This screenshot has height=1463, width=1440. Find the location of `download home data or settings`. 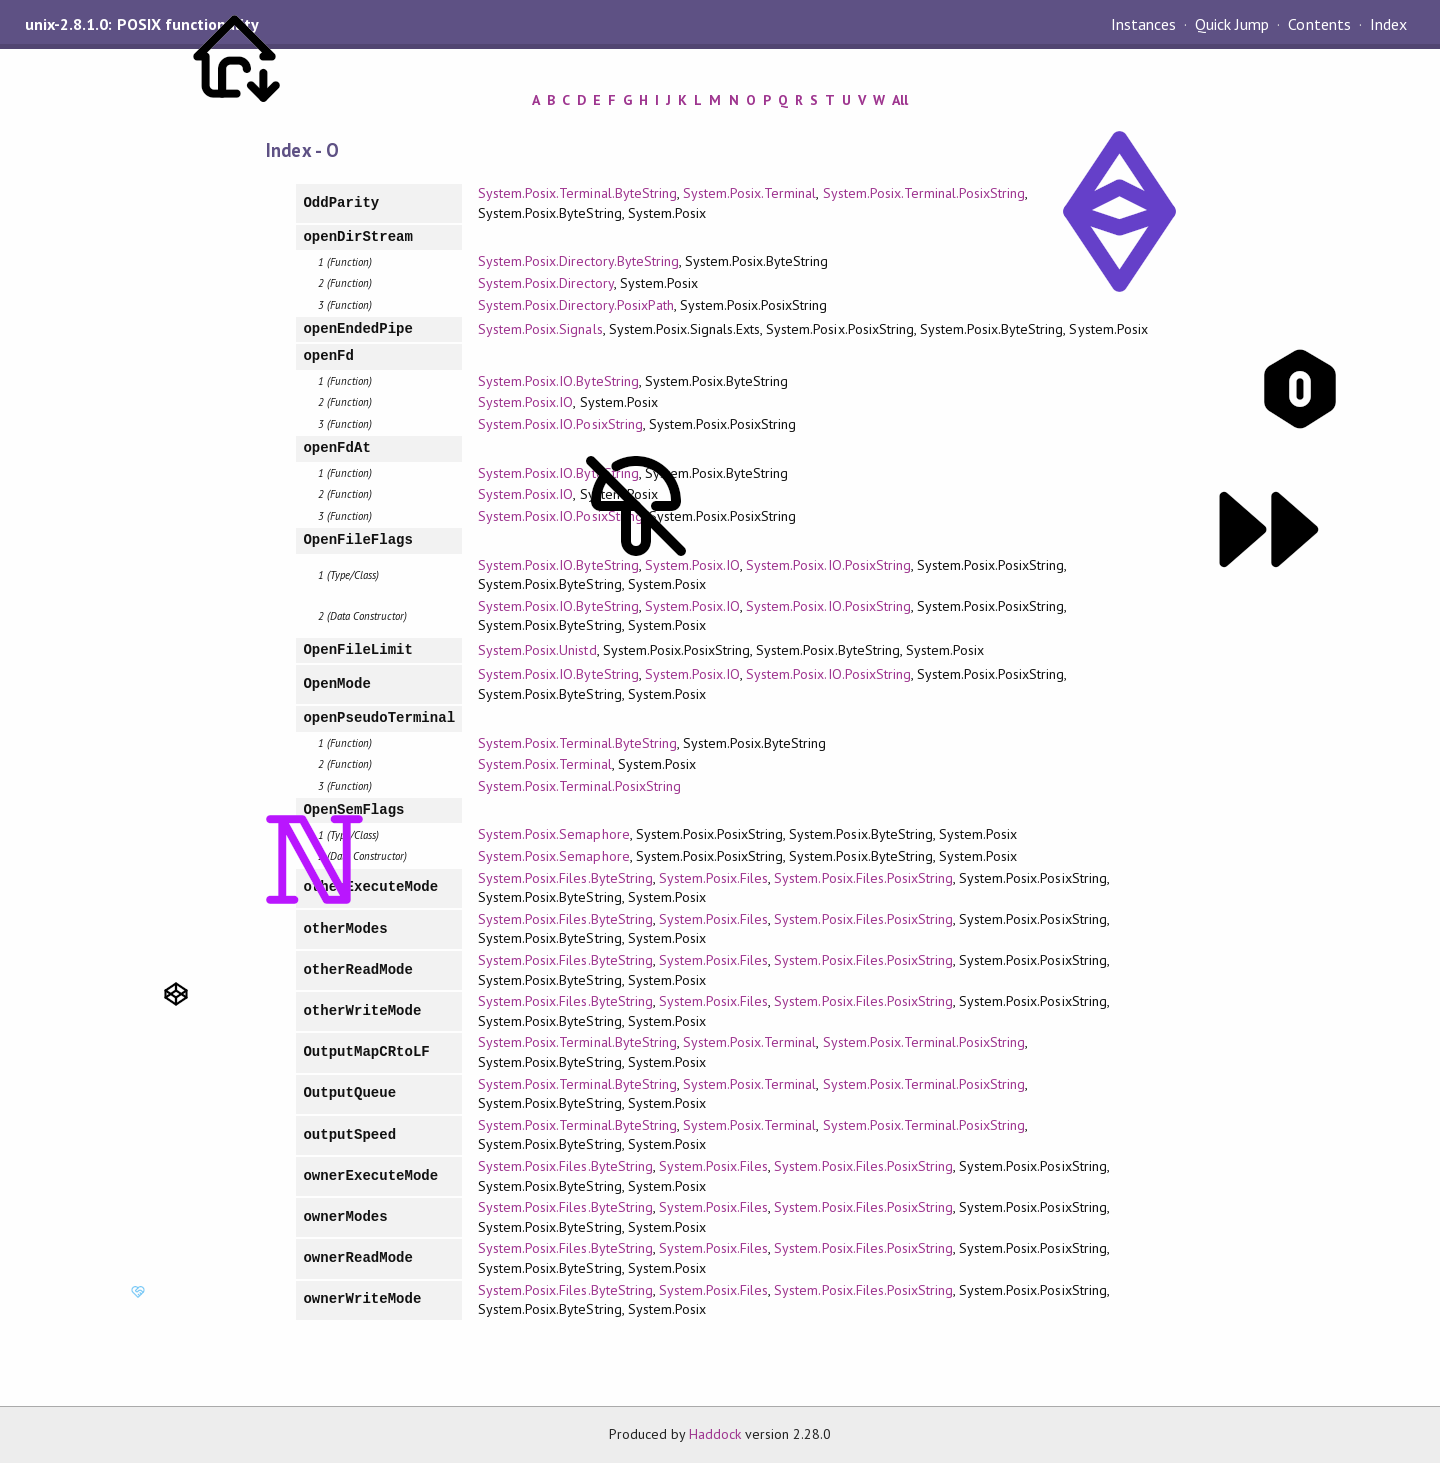

download home data or settings is located at coordinates (234, 56).